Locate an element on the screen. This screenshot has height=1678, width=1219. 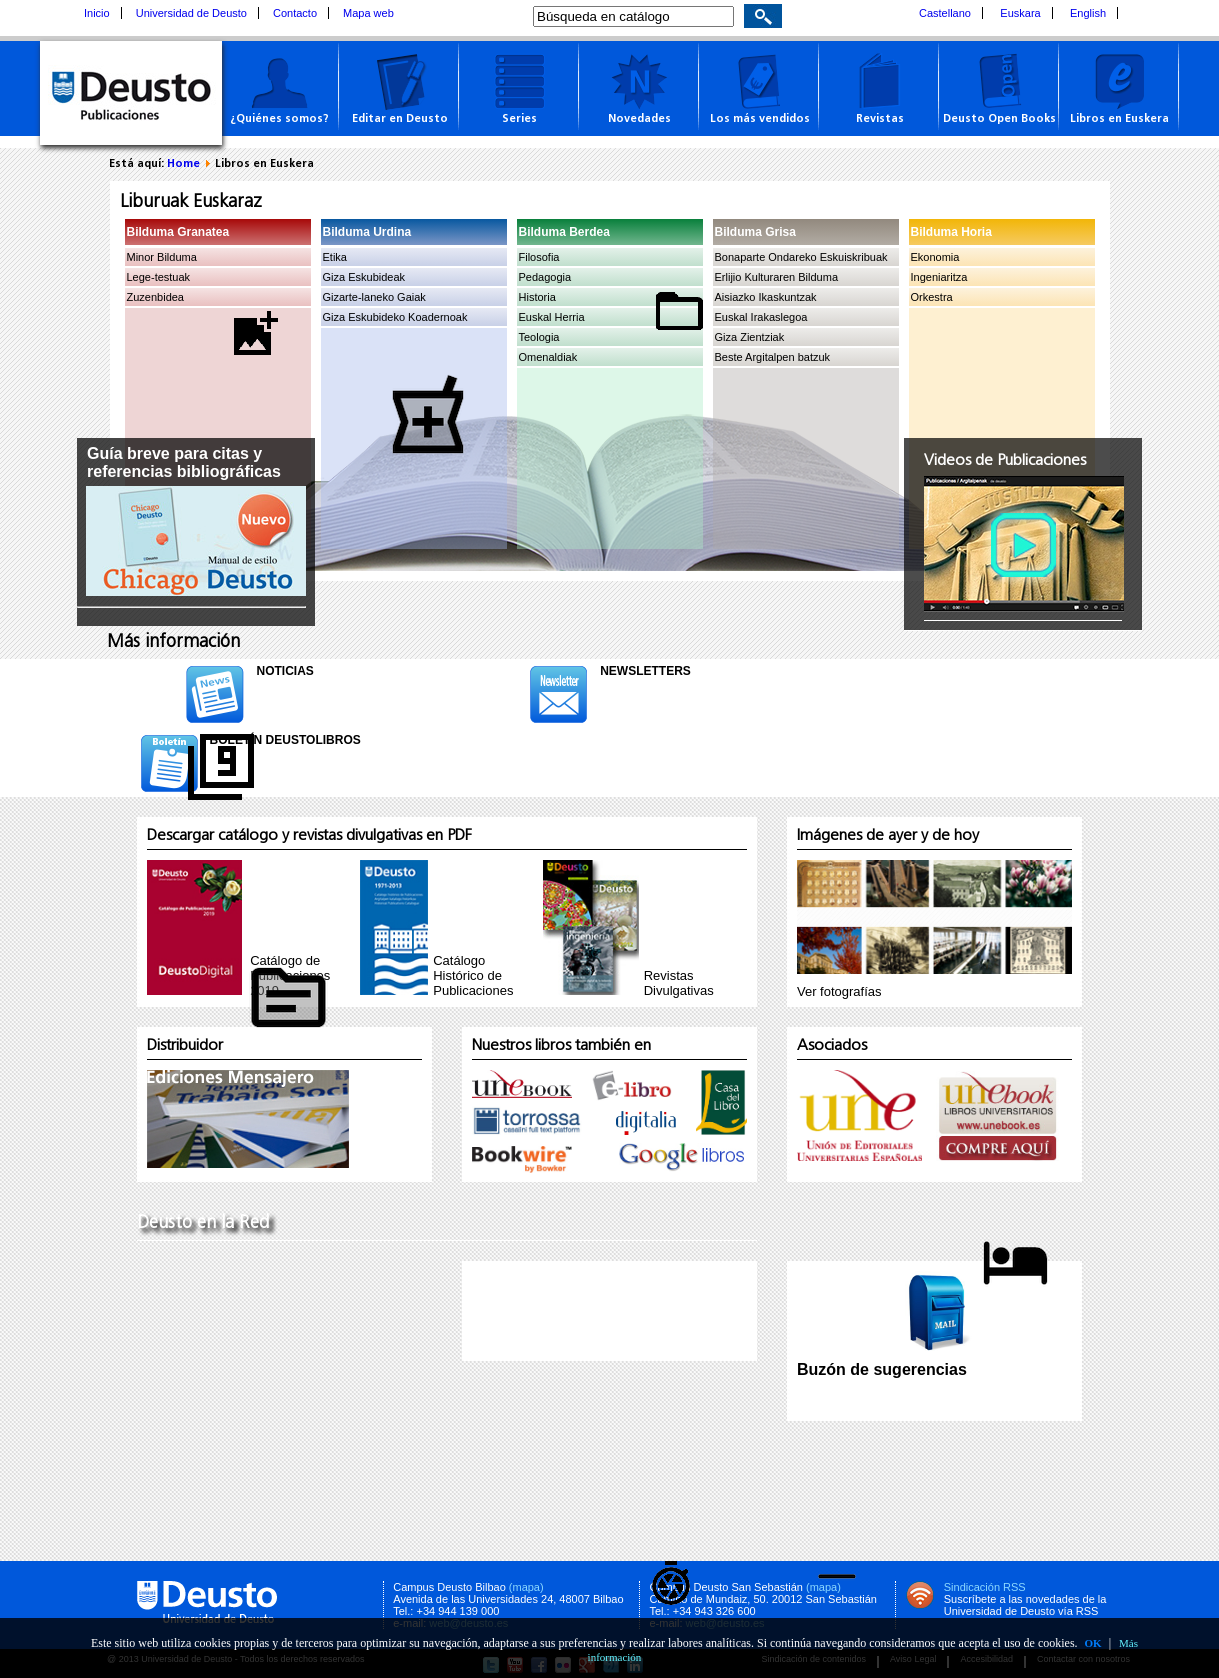
add a new photo to your gallery is located at coordinates (255, 334).